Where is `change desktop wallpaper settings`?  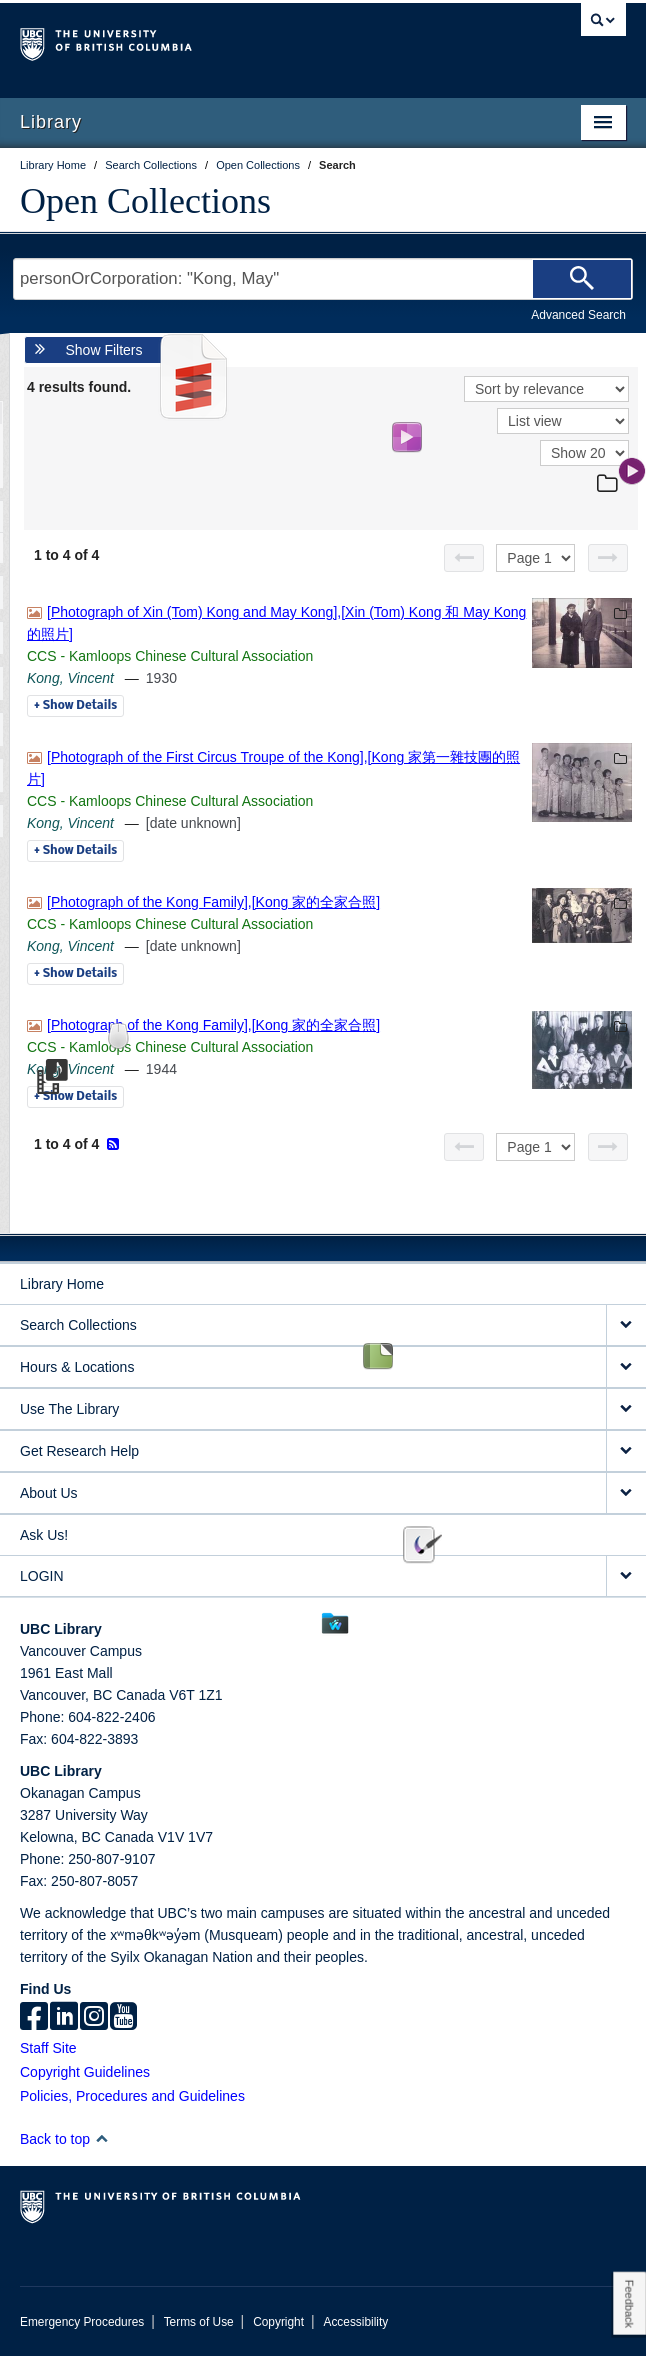
change desktop wallpaper settings is located at coordinates (378, 1356).